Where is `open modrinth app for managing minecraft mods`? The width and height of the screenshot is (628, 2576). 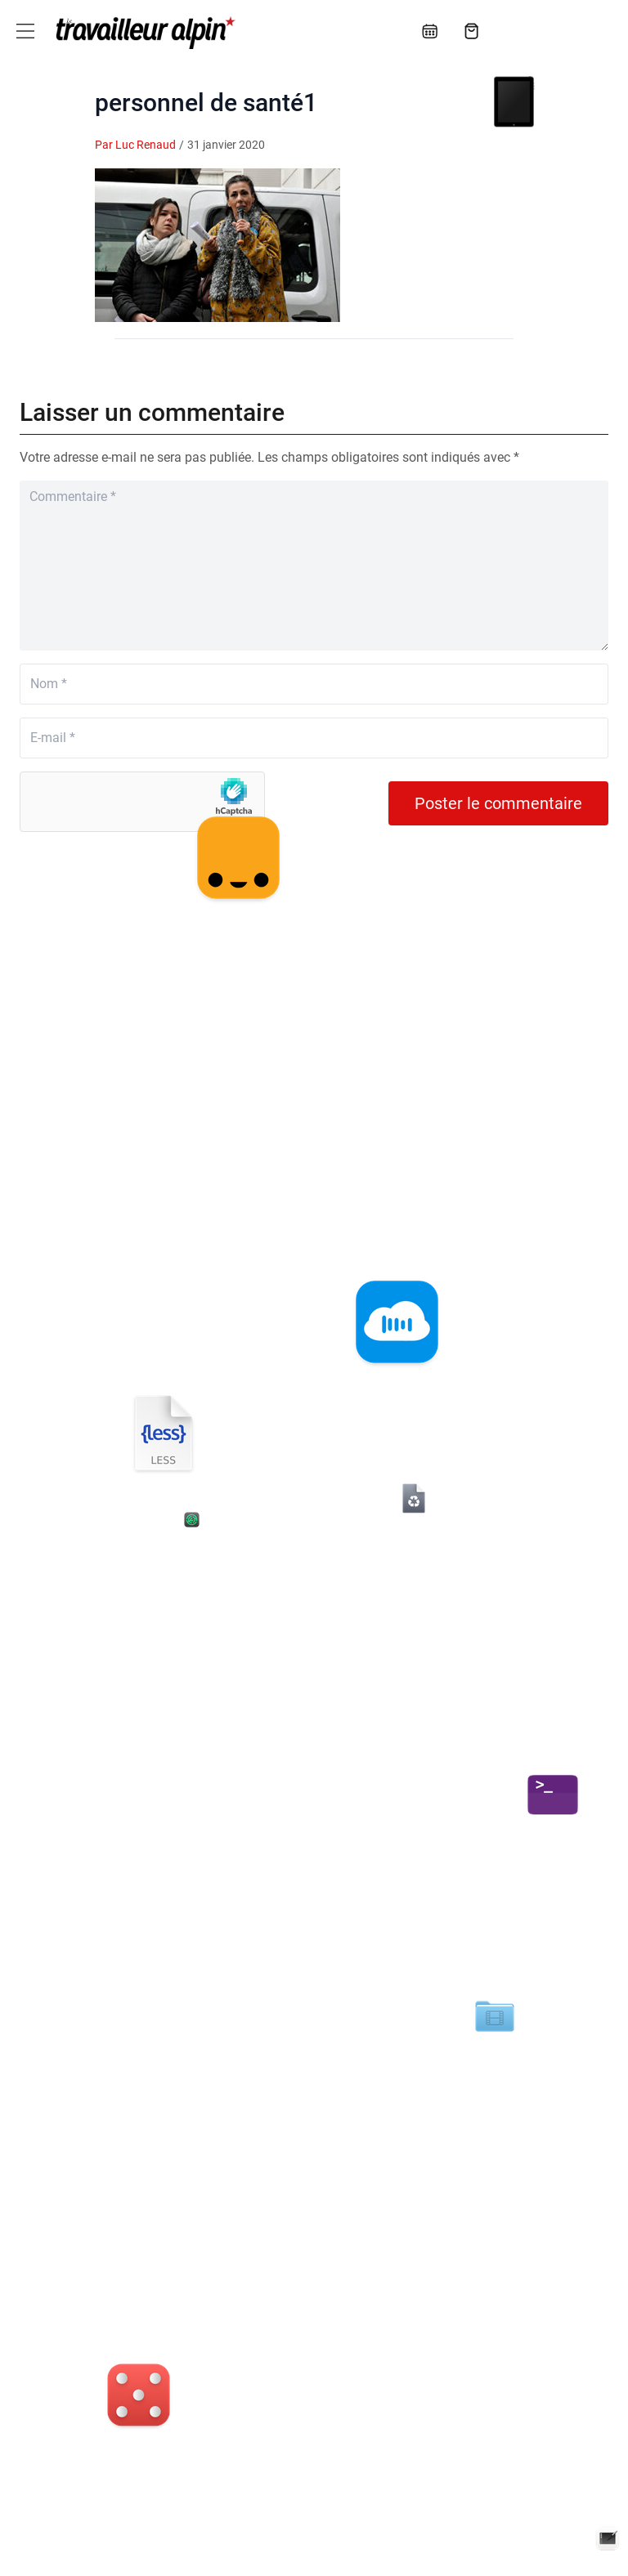 open modrinth app for managing minecraft mods is located at coordinates (191, 1519).